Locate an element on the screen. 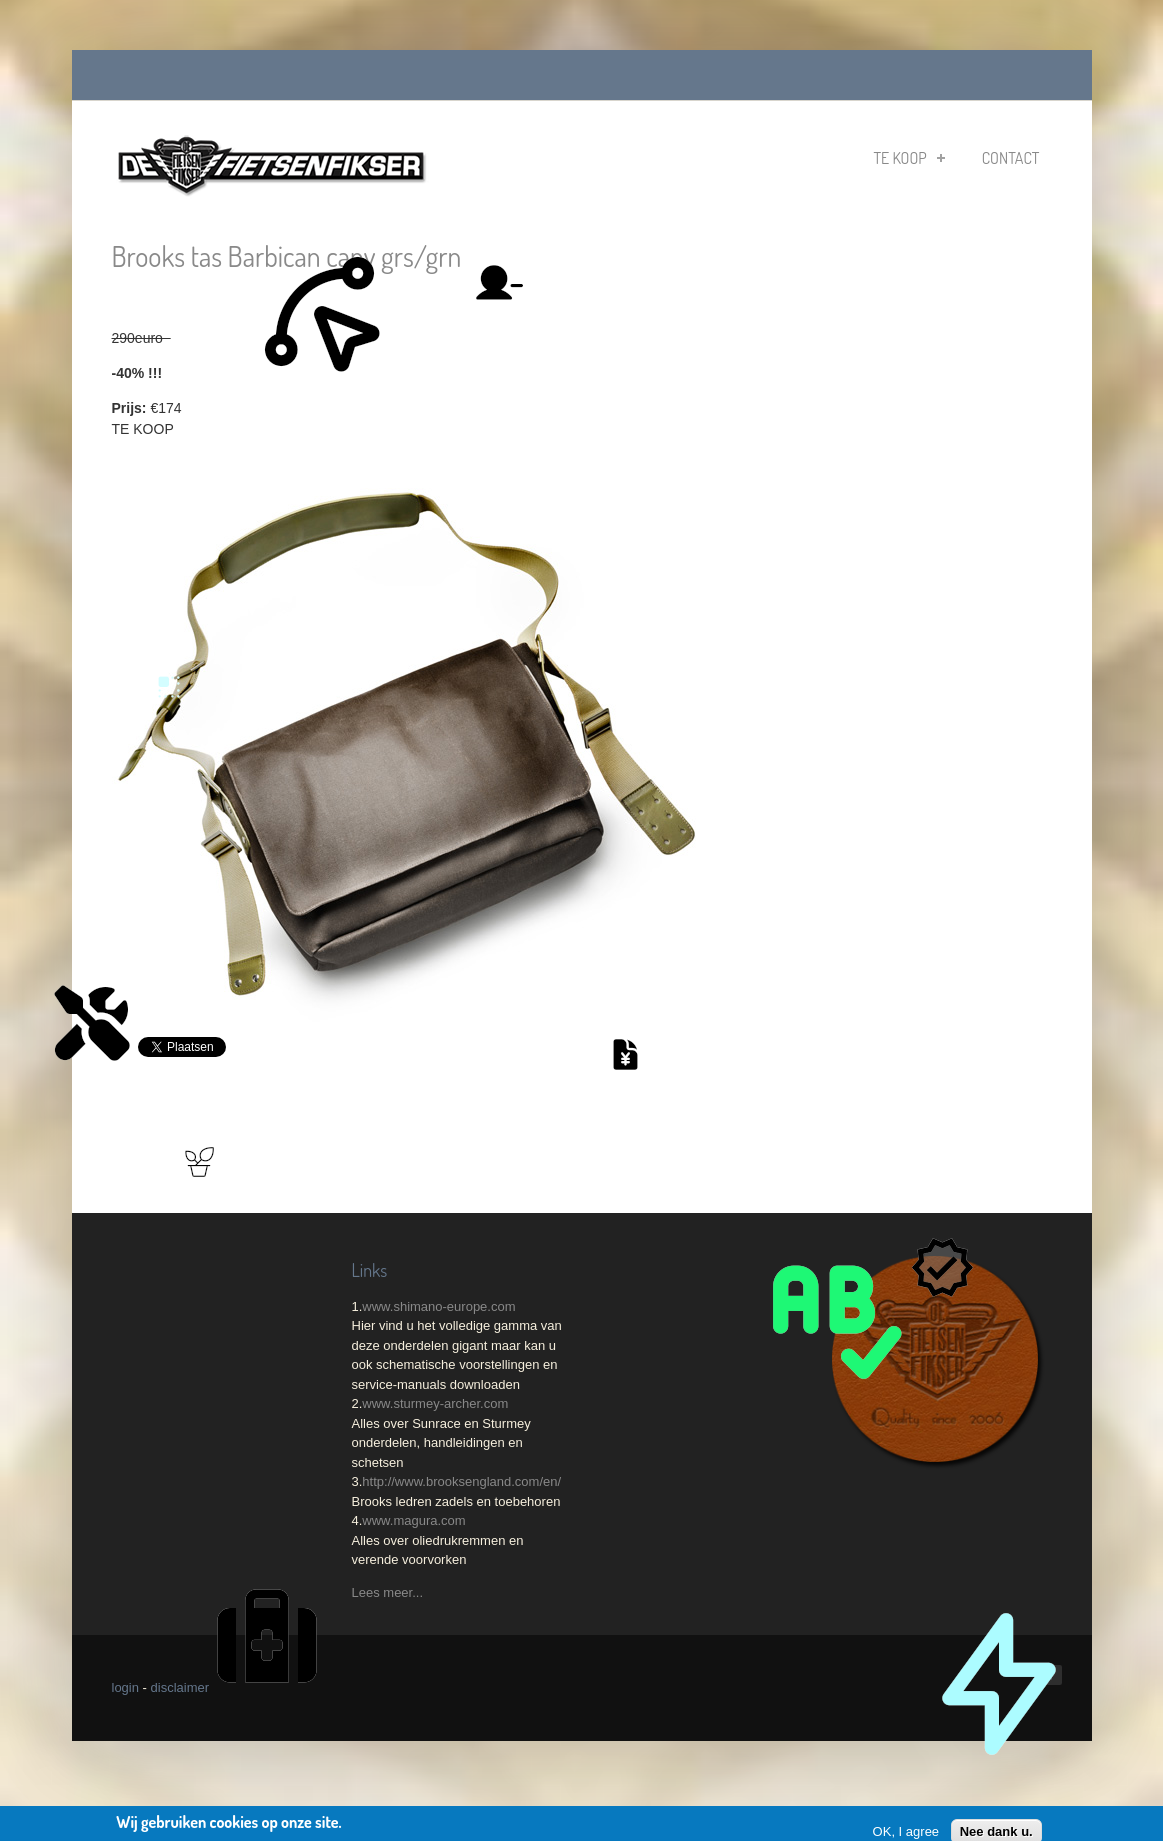 This screenshot has height=1841, width=1163. check spelling and grammar is located at coordinates (833, 1318).